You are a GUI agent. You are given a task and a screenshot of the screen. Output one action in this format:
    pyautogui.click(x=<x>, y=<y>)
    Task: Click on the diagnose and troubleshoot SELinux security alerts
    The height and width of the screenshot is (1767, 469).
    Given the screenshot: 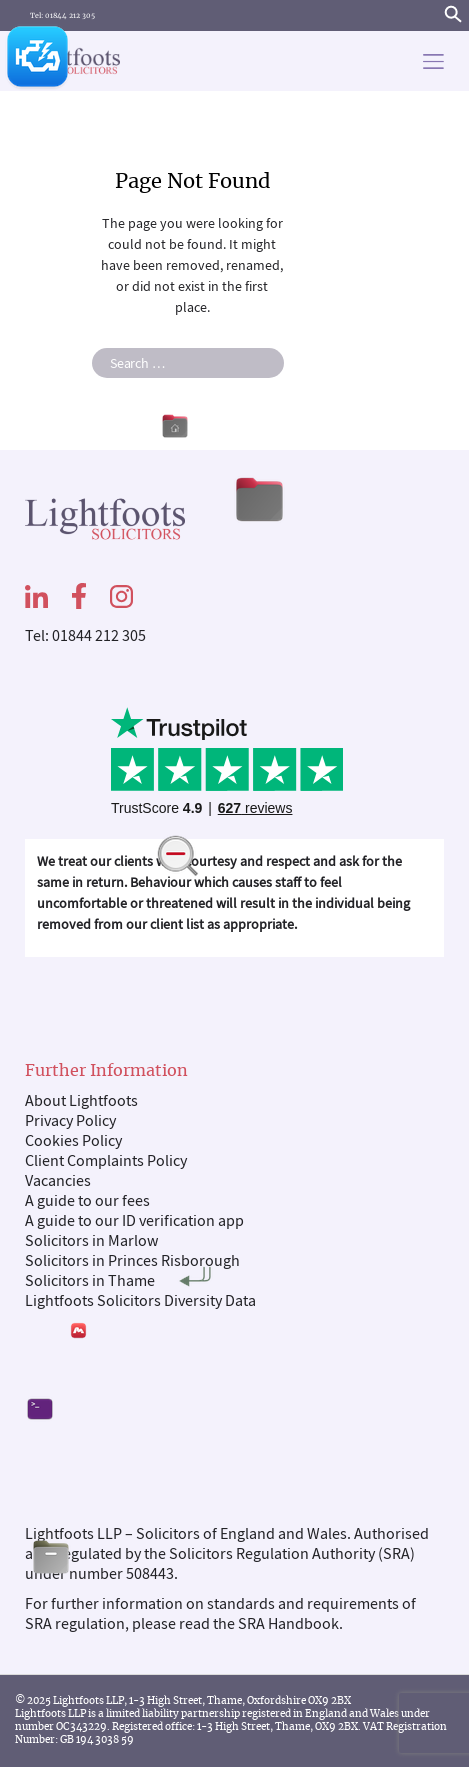 What is the action you would take?
    pyautogui.click(x=37, y=56)
    